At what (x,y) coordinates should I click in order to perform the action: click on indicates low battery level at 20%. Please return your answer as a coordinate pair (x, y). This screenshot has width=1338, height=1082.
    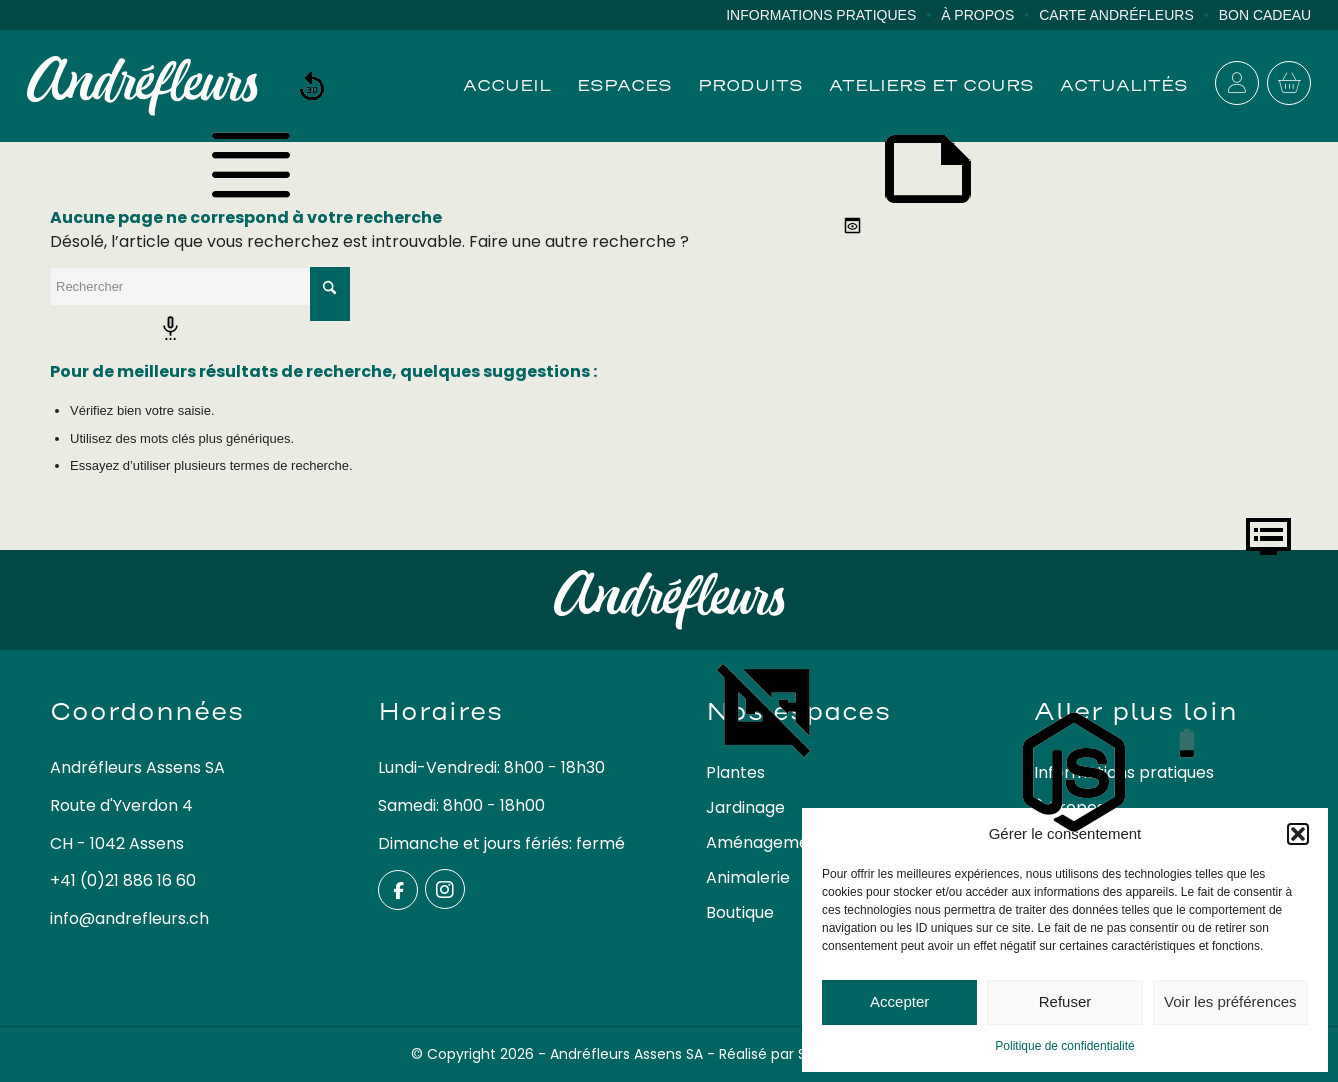
    Looking at the image, I should click on (1187, 743).